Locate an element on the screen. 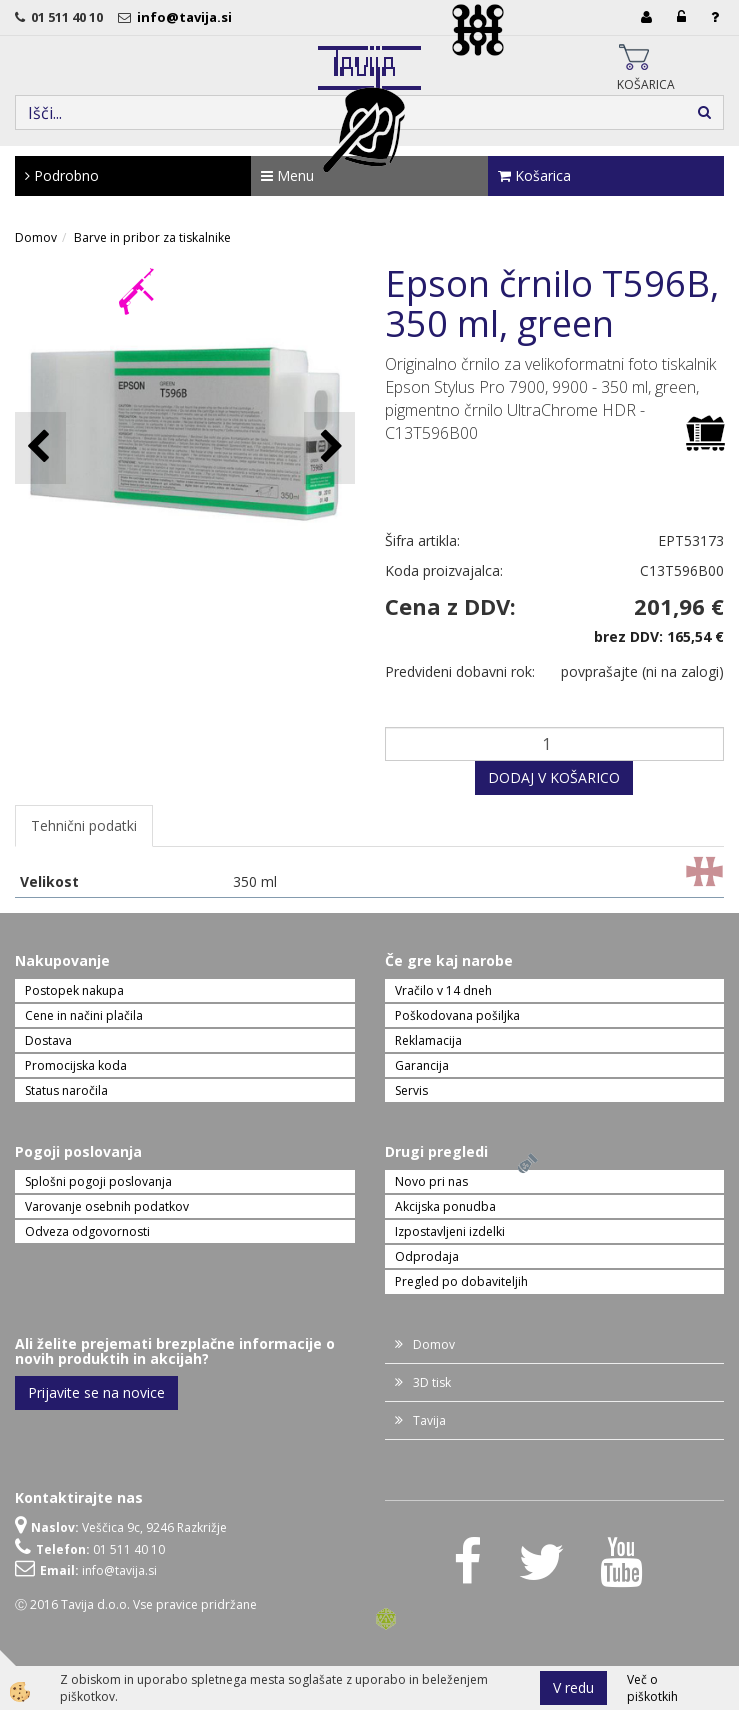 The width and height of the screenshot is (739, 1710). nuclear bomb or atomic weapon icon is located at coordinates (528, 1163).